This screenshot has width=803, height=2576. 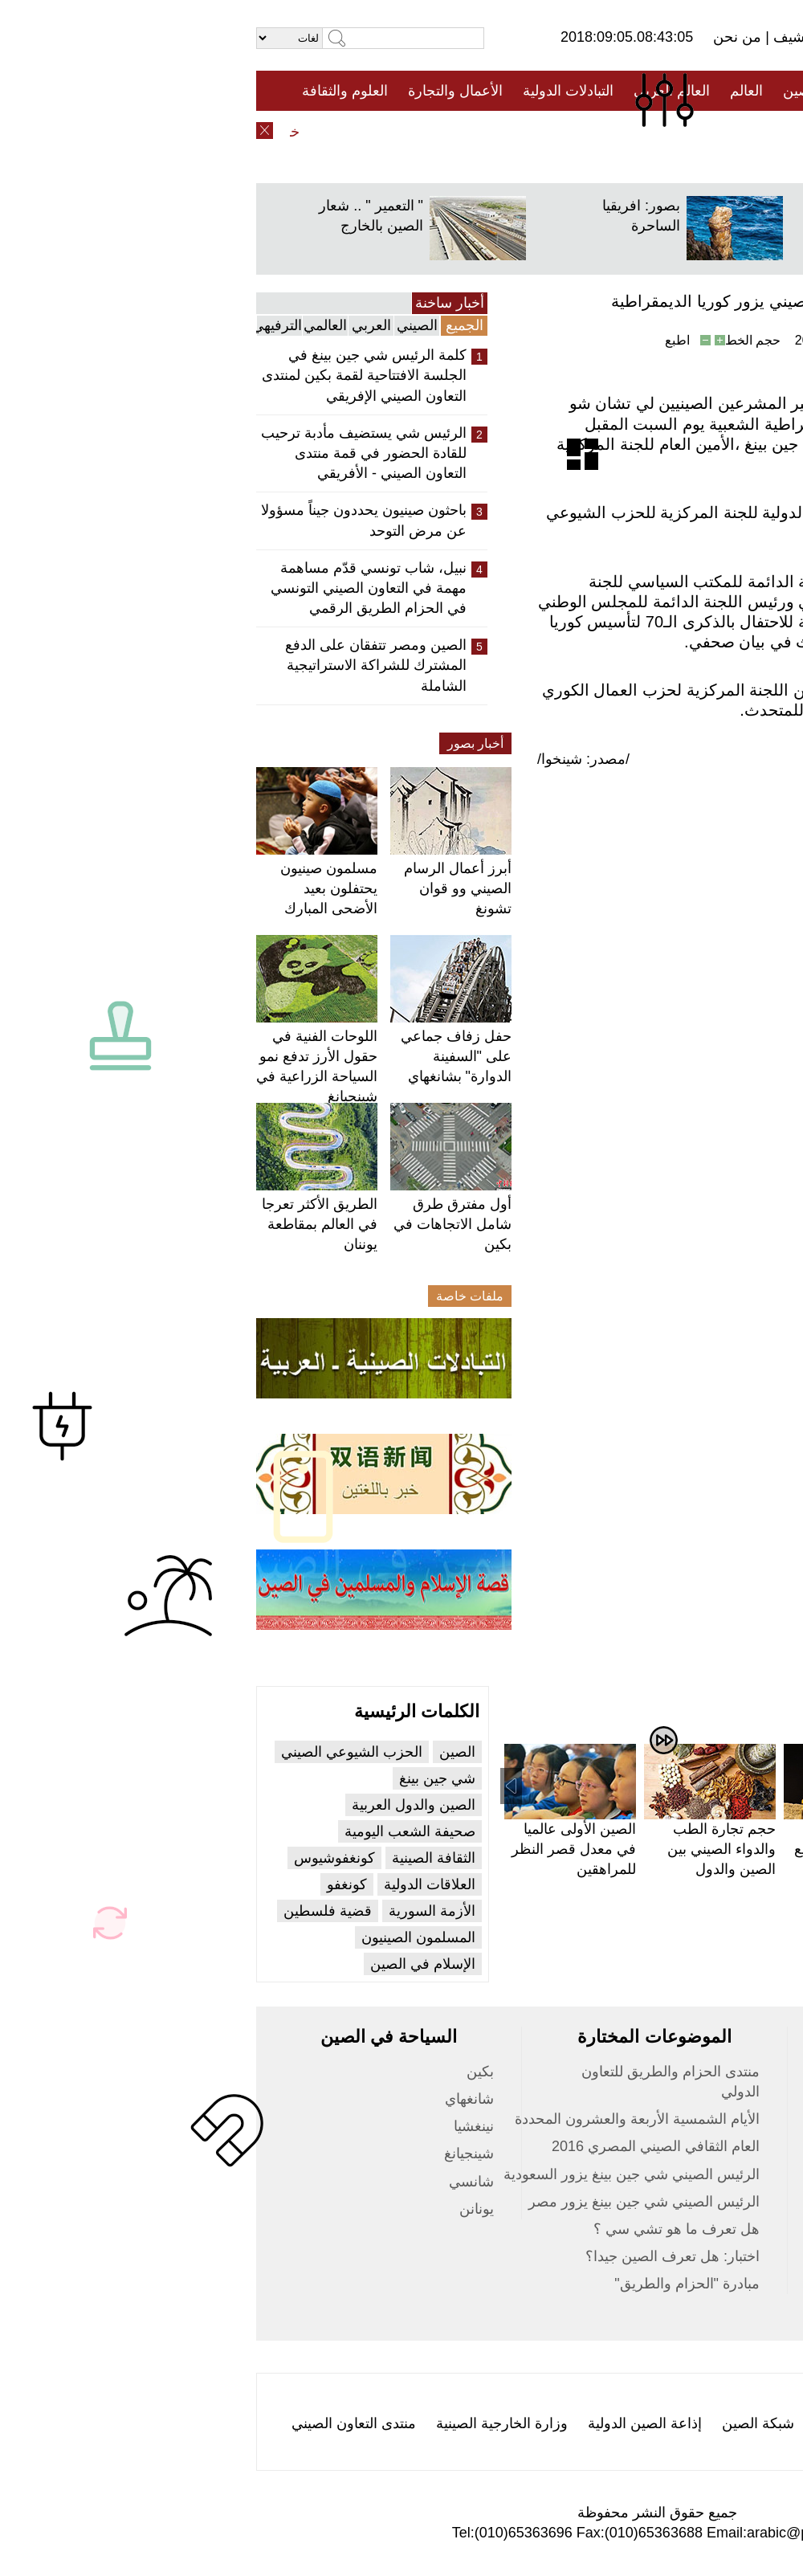 What do you see at coordinates (120, 1037) in the screenshot?
I see `apply a stamp or seal to a document` at bounding box center [120, 1037].